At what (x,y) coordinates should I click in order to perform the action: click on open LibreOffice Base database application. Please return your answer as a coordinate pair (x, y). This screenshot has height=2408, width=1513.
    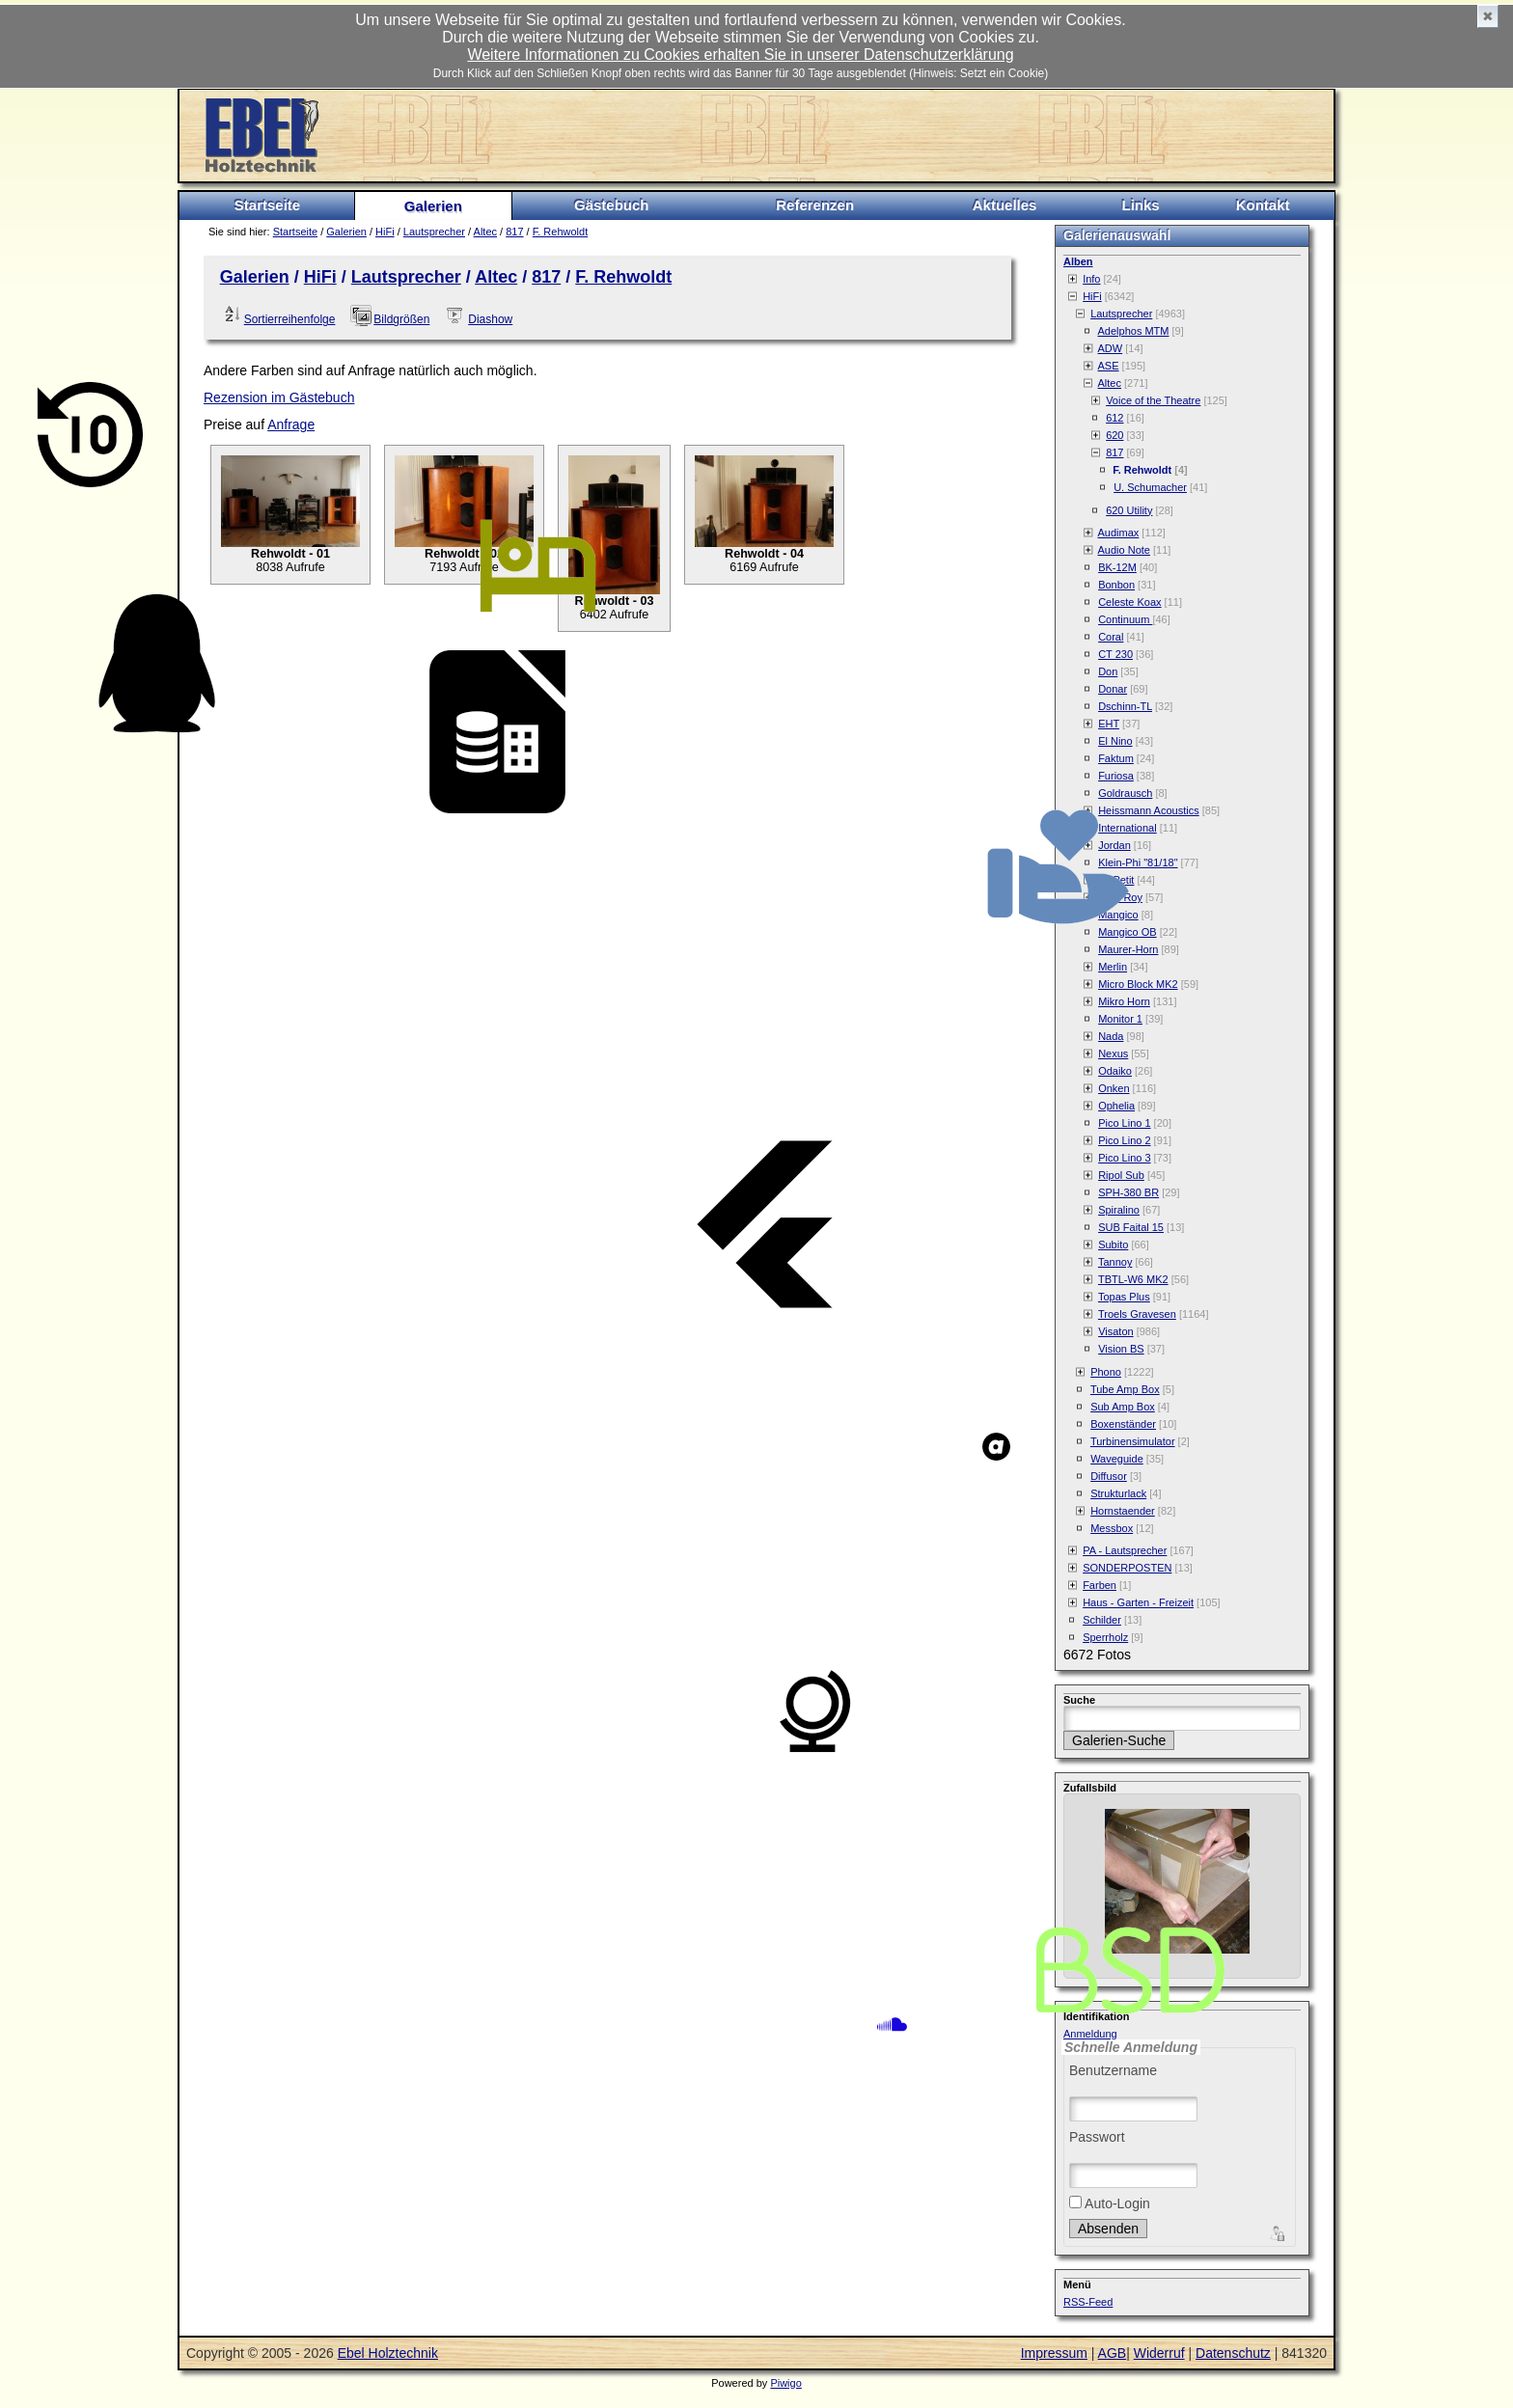
    Looking at the image, I should click on (497, 731).